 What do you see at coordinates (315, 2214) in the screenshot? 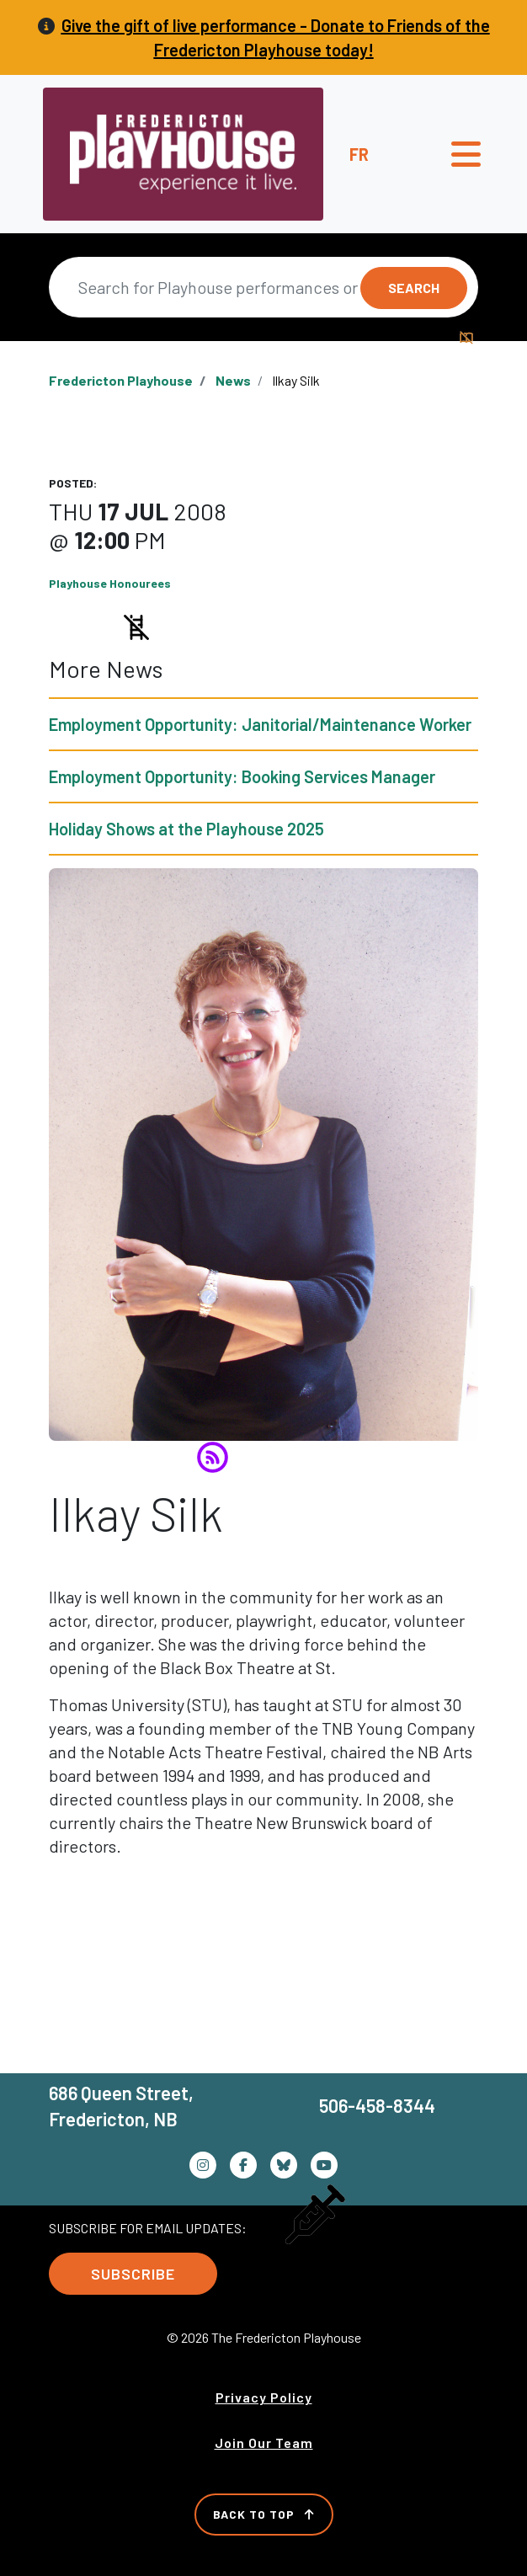
I see `access vaccination records` at bounding box center [315, 2214].